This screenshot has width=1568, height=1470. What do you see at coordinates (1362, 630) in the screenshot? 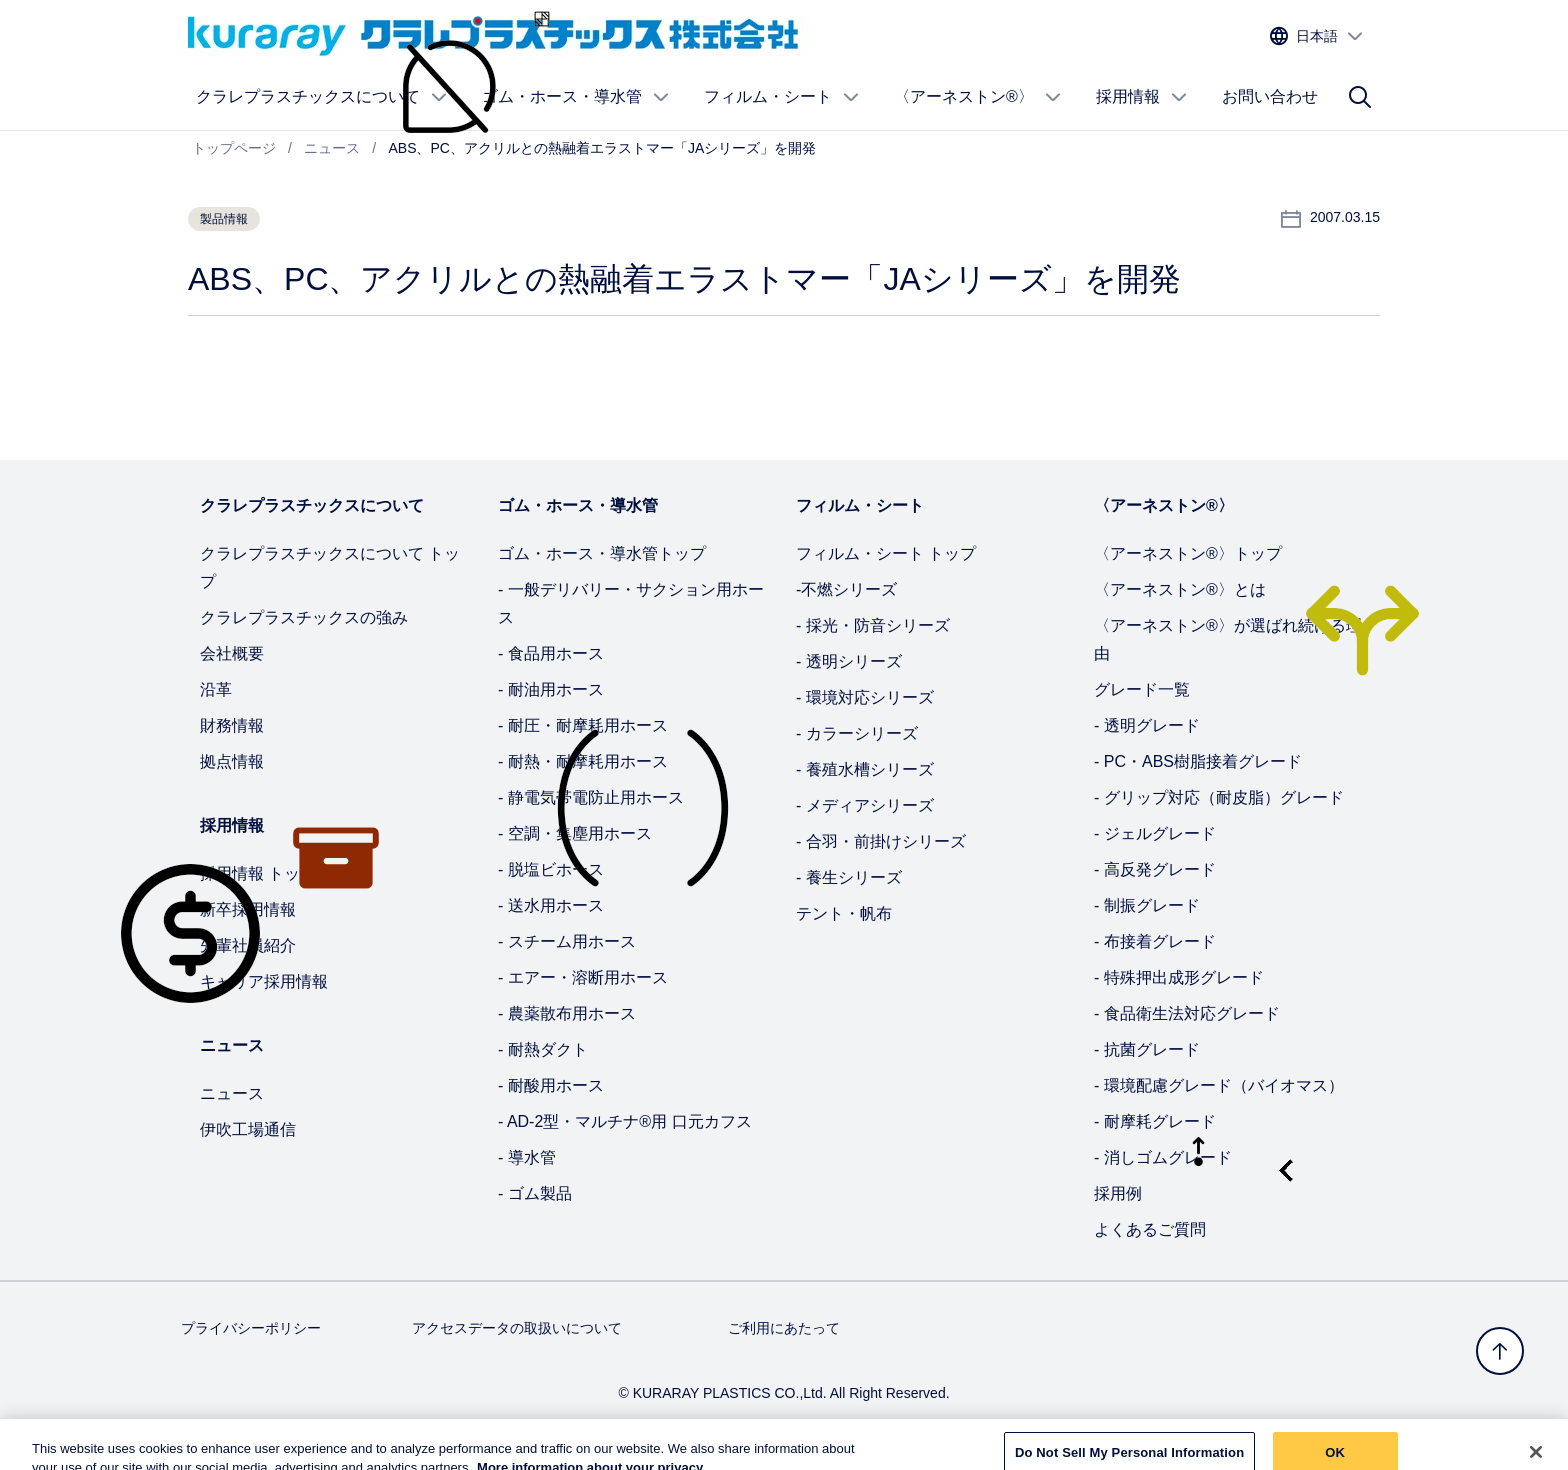
I see `switch or swap between two items` at bounding box center [1362, 630].